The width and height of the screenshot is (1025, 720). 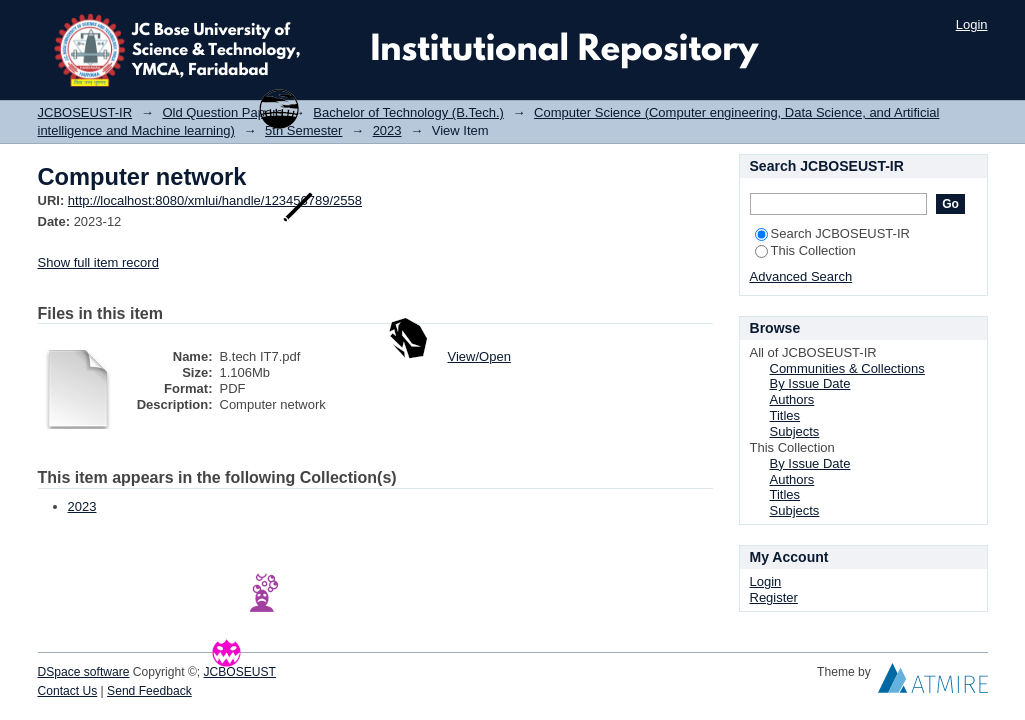 I want to click on represents a rock or stone resource in a game, so click(x=408, y=338).